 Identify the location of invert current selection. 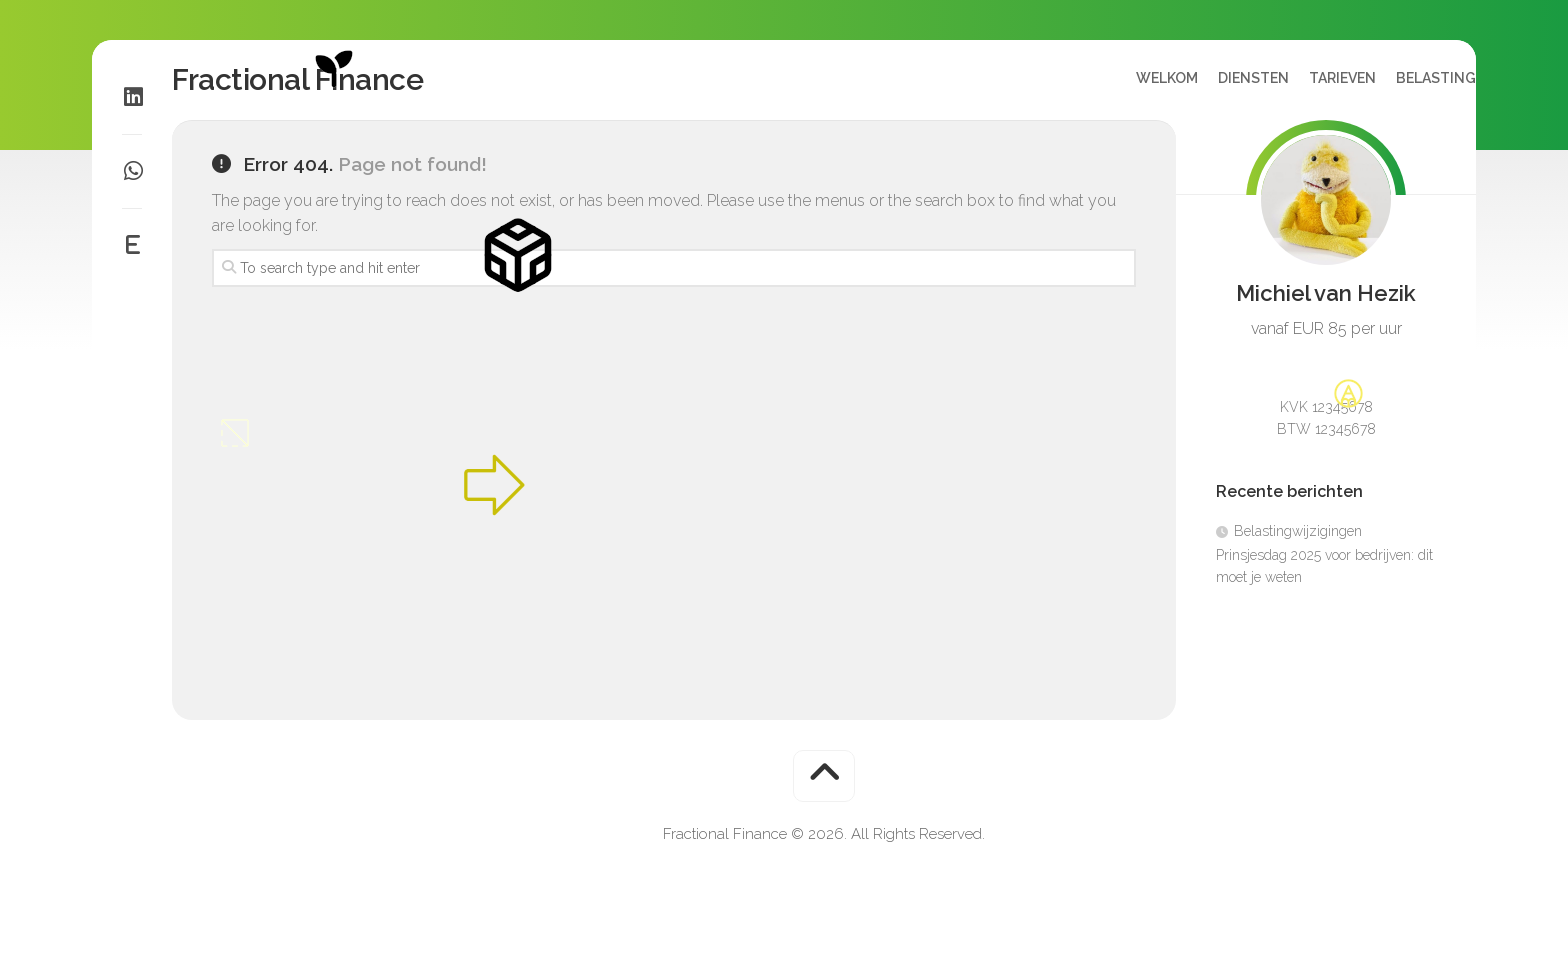
(235, 433).